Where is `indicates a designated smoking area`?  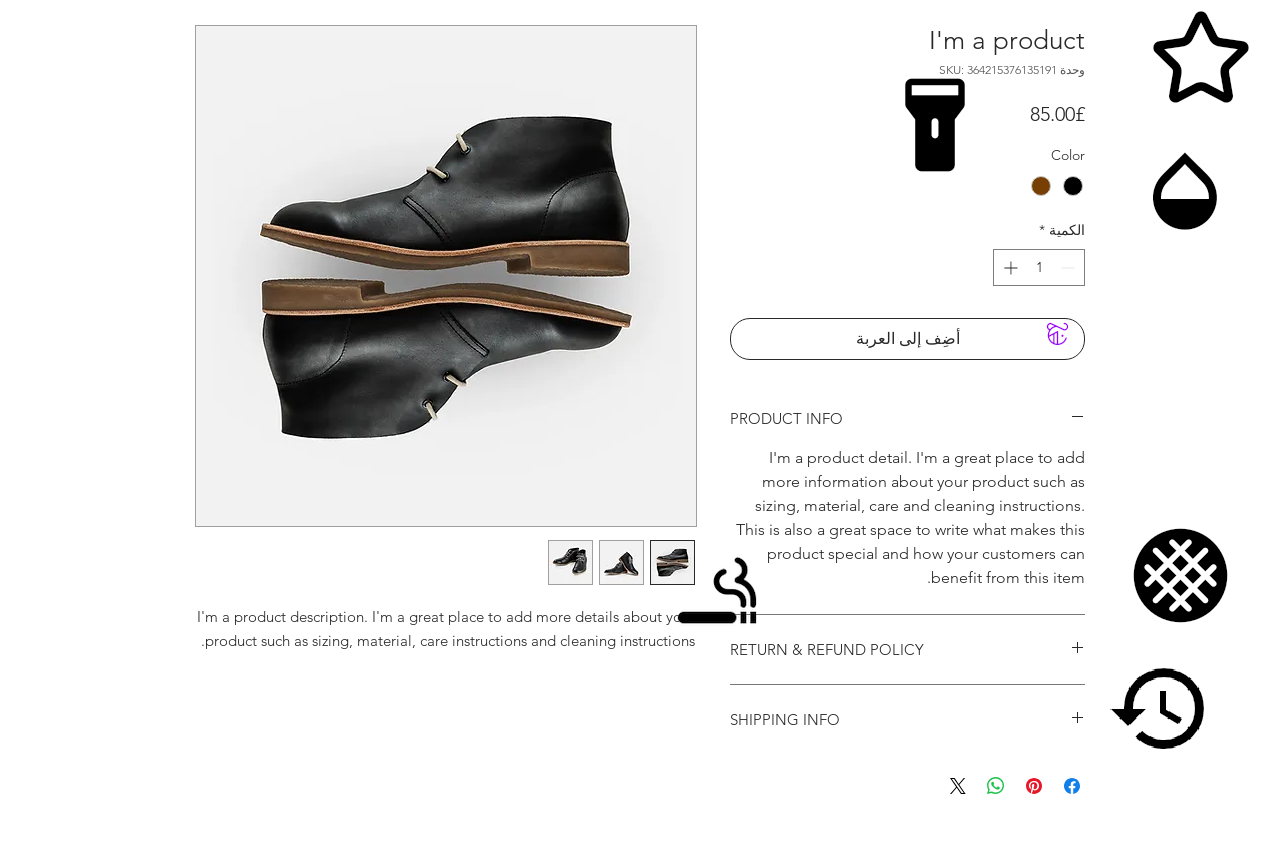
indicates a designated smoking area is located at coordinates (717, 596).